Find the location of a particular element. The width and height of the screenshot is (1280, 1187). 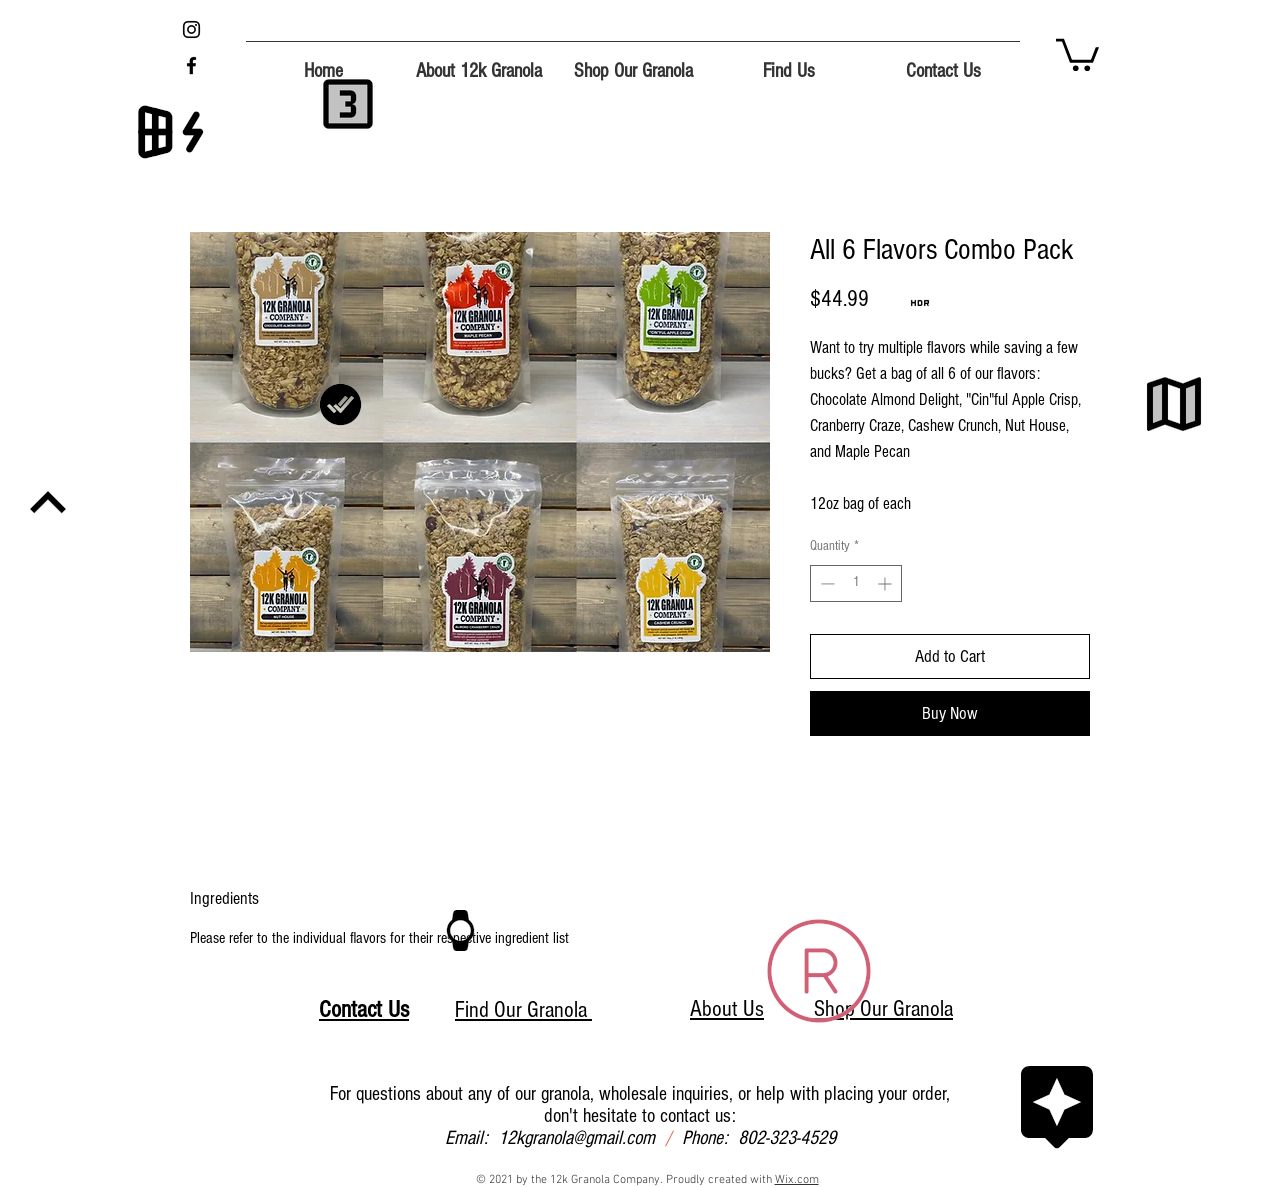

collapse an expanded section is located at coordinates (48, 503).